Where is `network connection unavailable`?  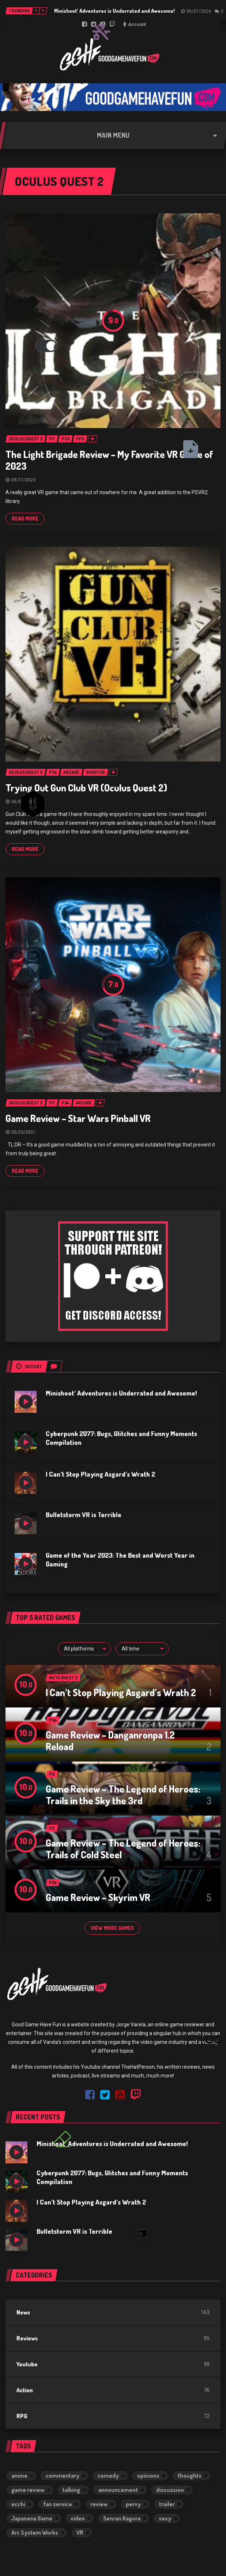
network connection unavailable is located at coordinates (101, 32).